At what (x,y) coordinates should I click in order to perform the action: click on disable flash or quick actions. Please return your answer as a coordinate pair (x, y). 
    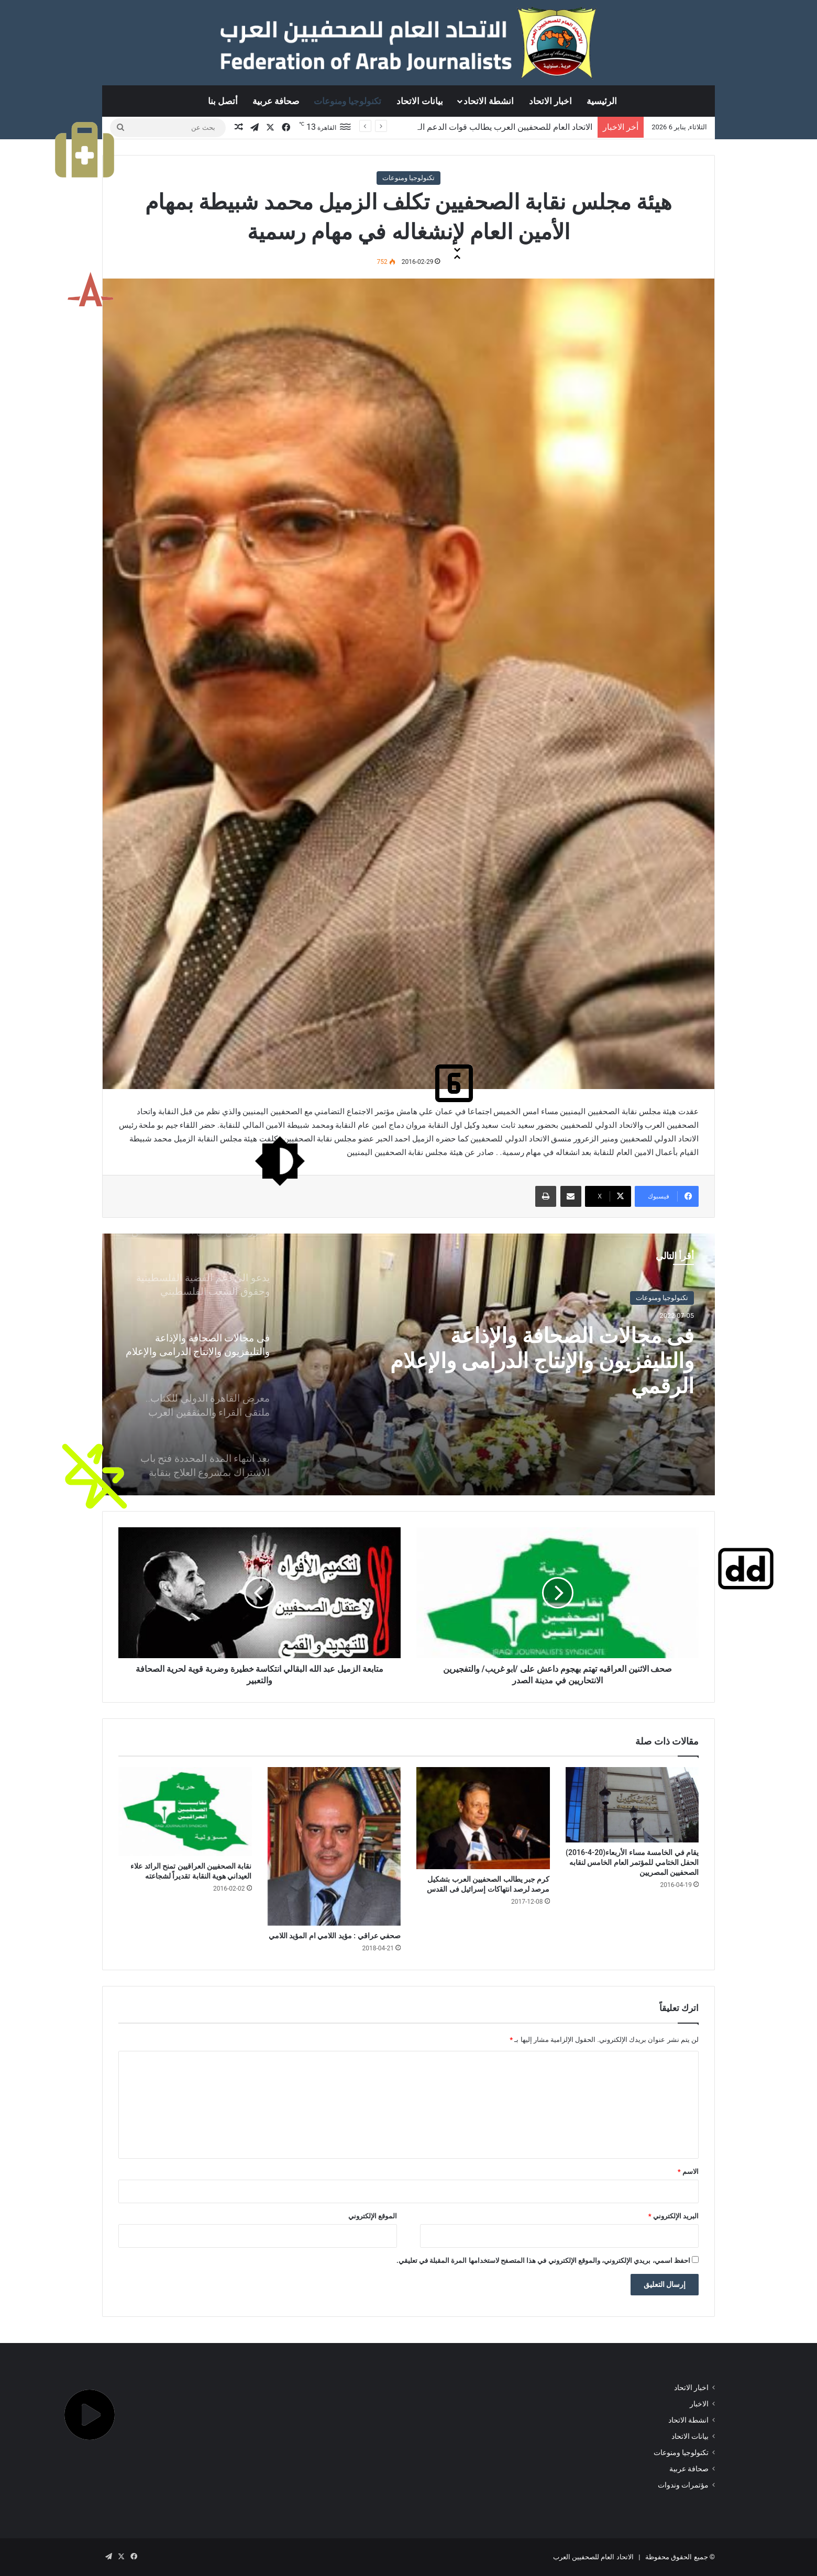
    Looking at the image, I should click on (94, 1476).